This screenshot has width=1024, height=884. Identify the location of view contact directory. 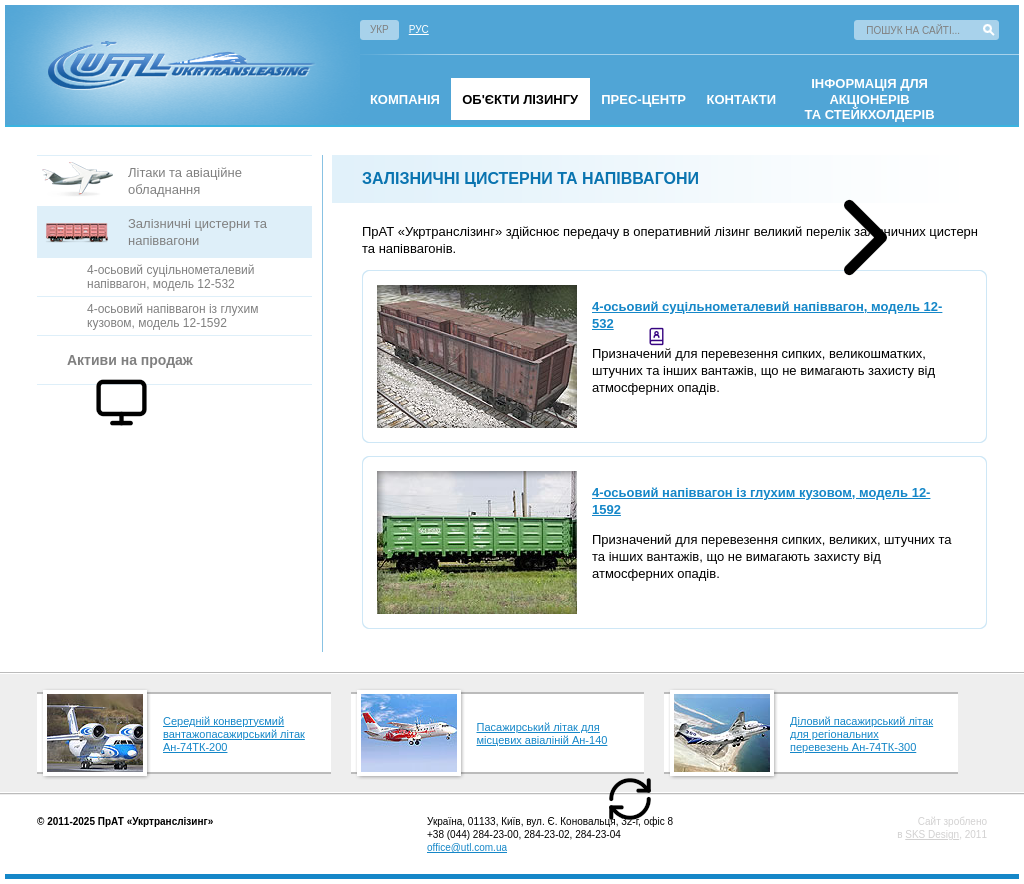
(656, 336).